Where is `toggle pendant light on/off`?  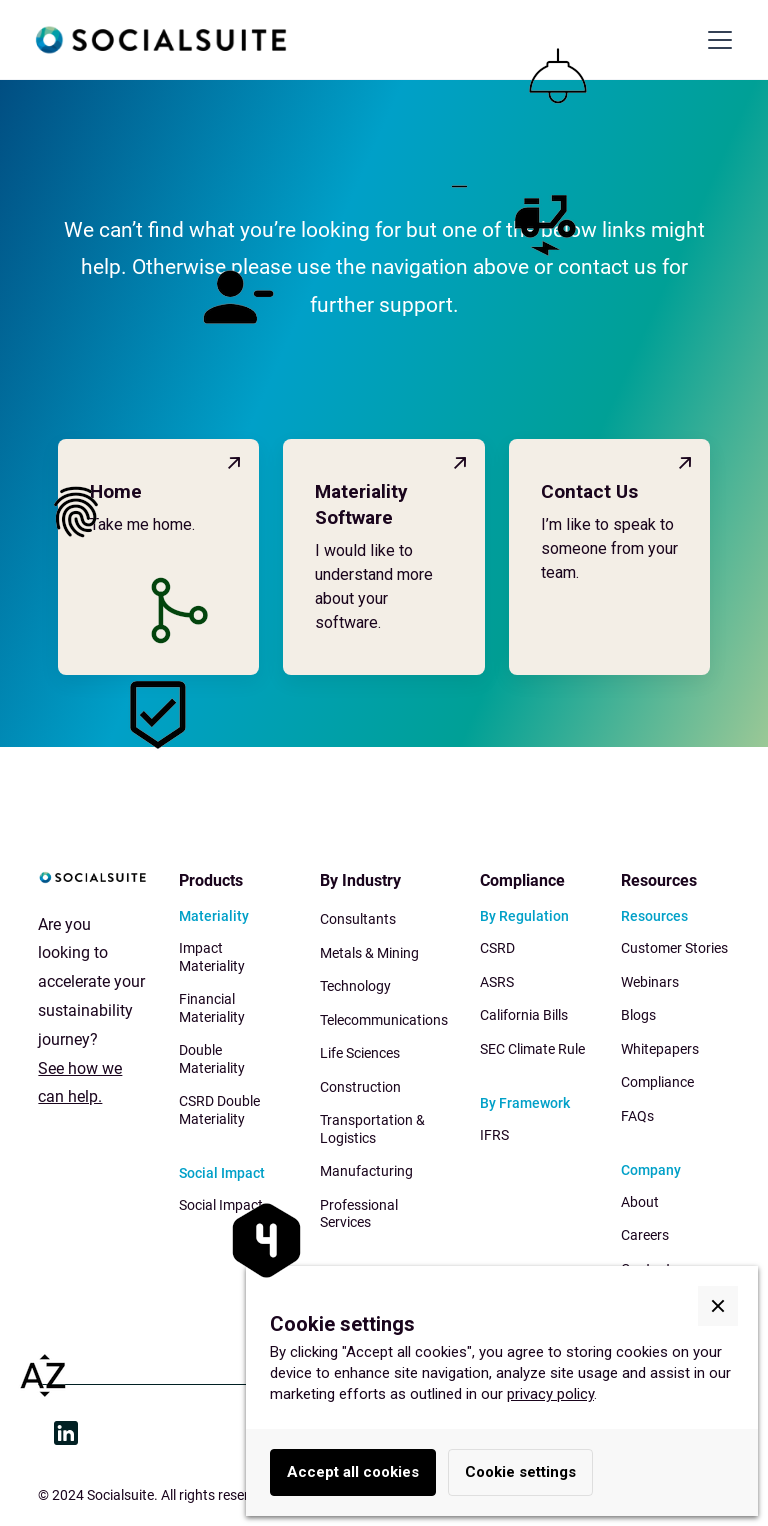 toggle pendant light on/off is located at coordinates (558, 79).